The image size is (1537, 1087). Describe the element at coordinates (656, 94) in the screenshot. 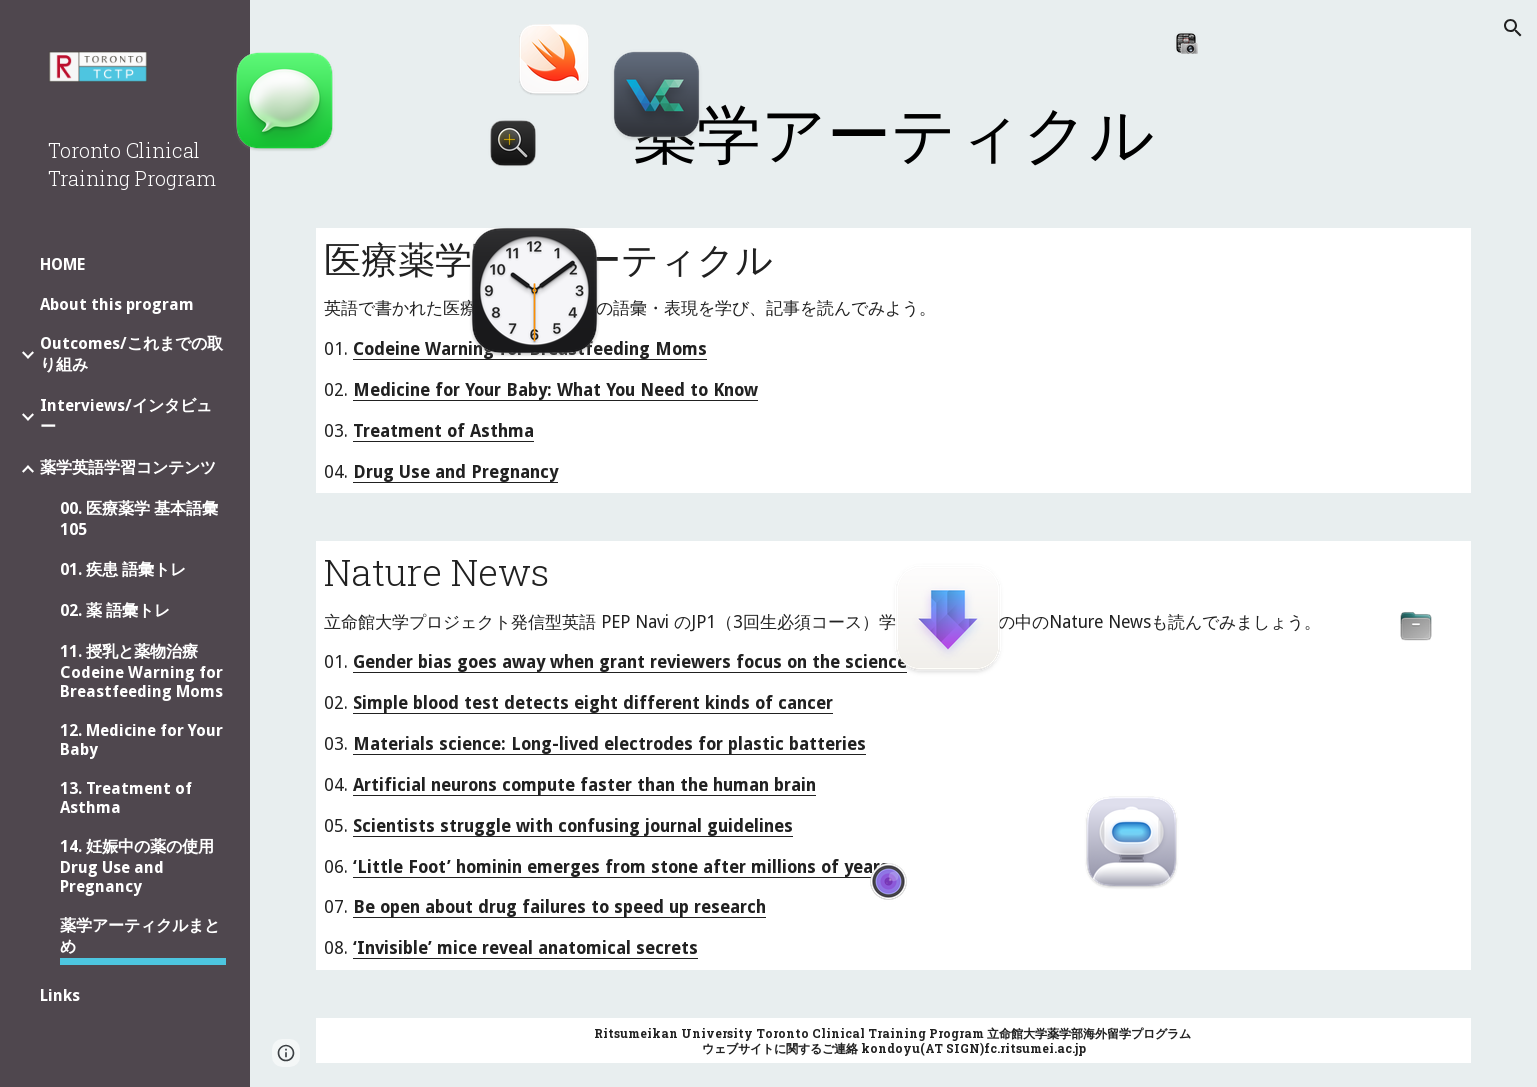

I see `open veracrypt disk encryption app` at that location.